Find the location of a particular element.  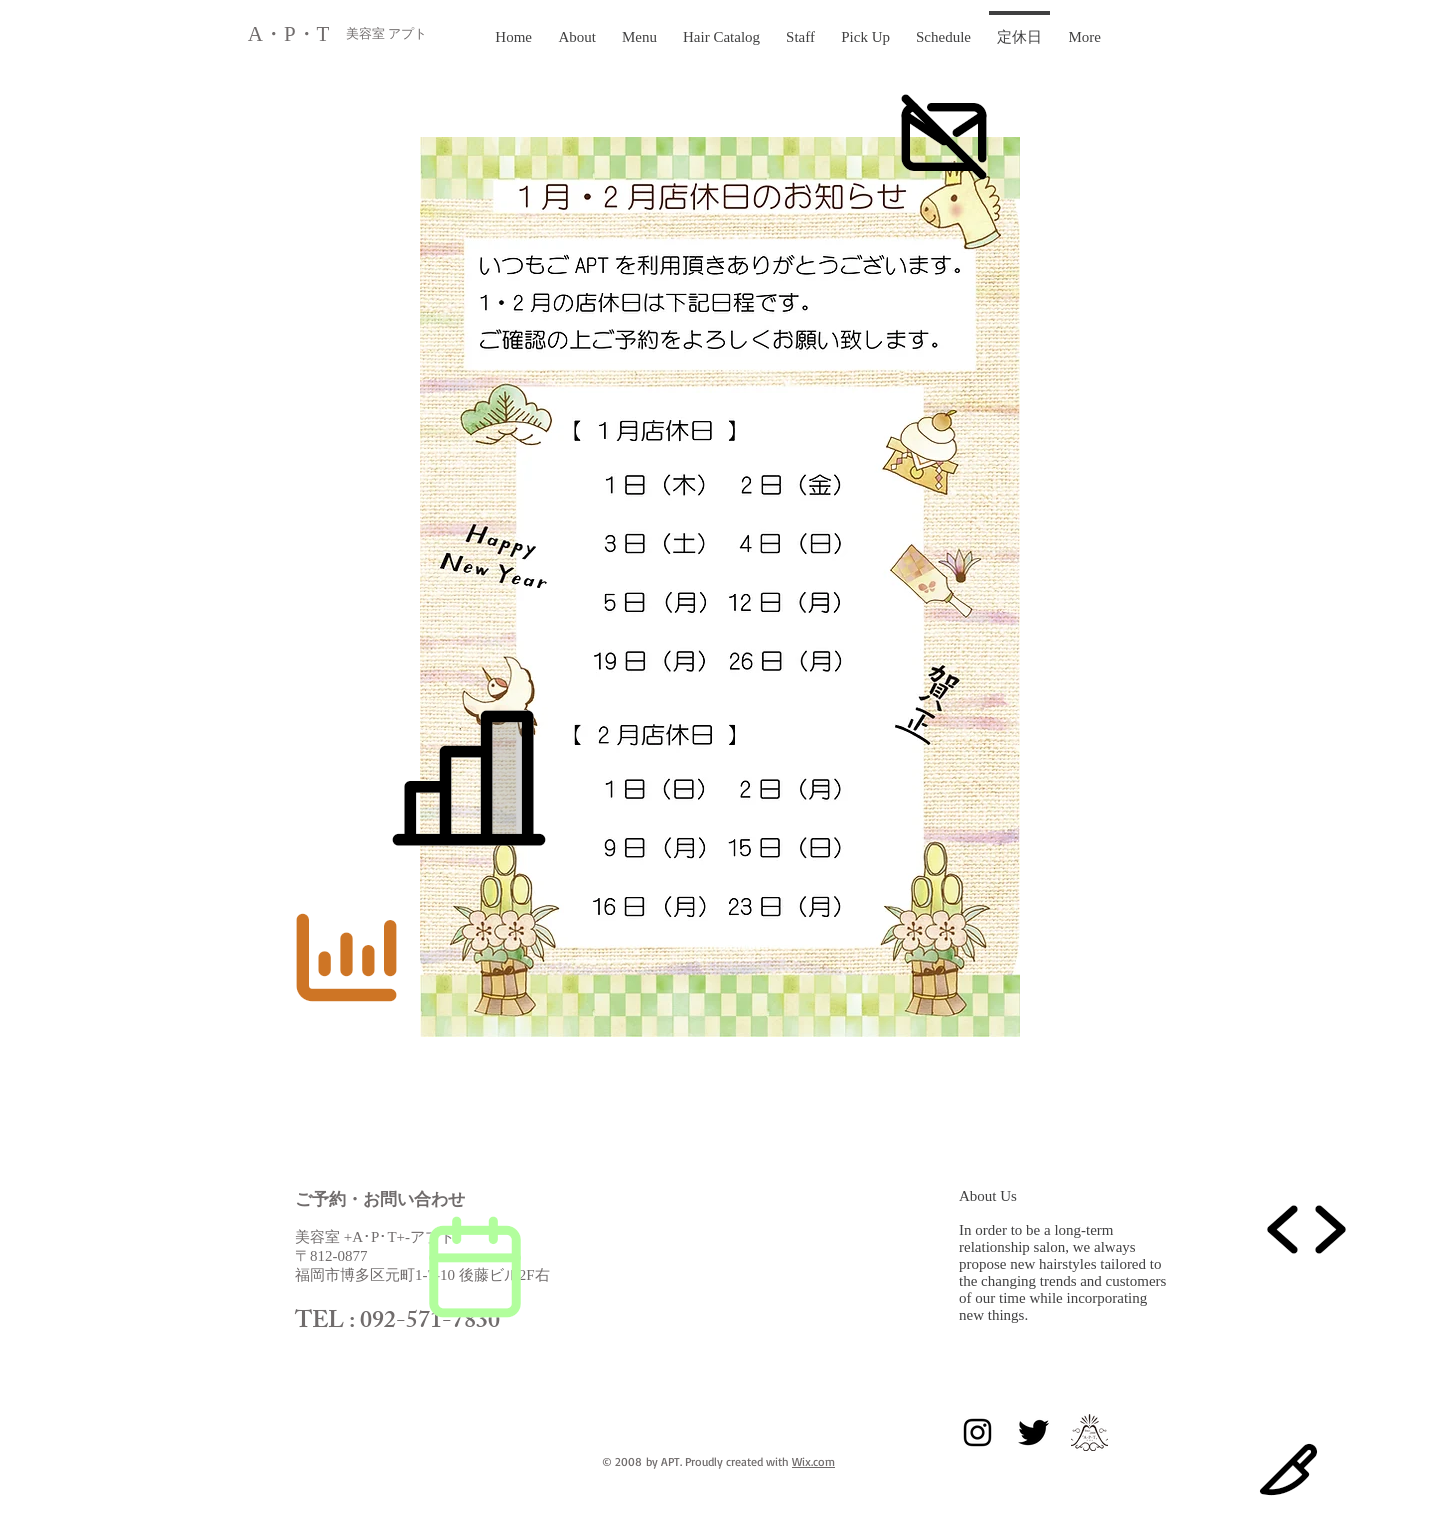

email notifications disabled is located at coordinates (944, 137).